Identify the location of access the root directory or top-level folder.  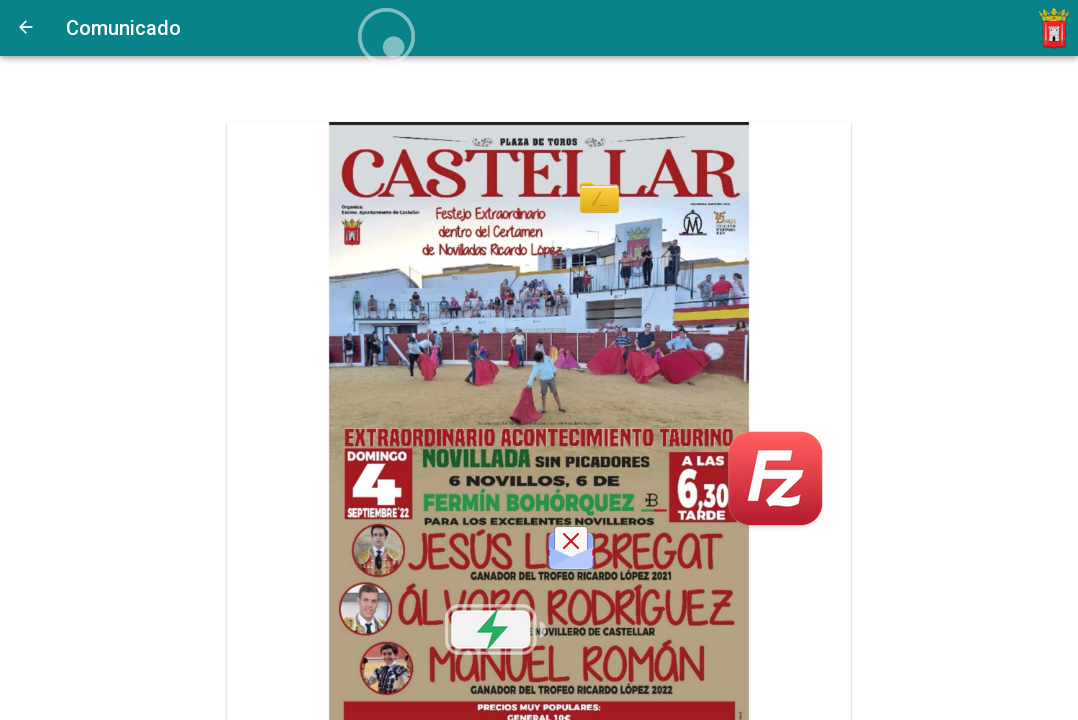
(599, 197).